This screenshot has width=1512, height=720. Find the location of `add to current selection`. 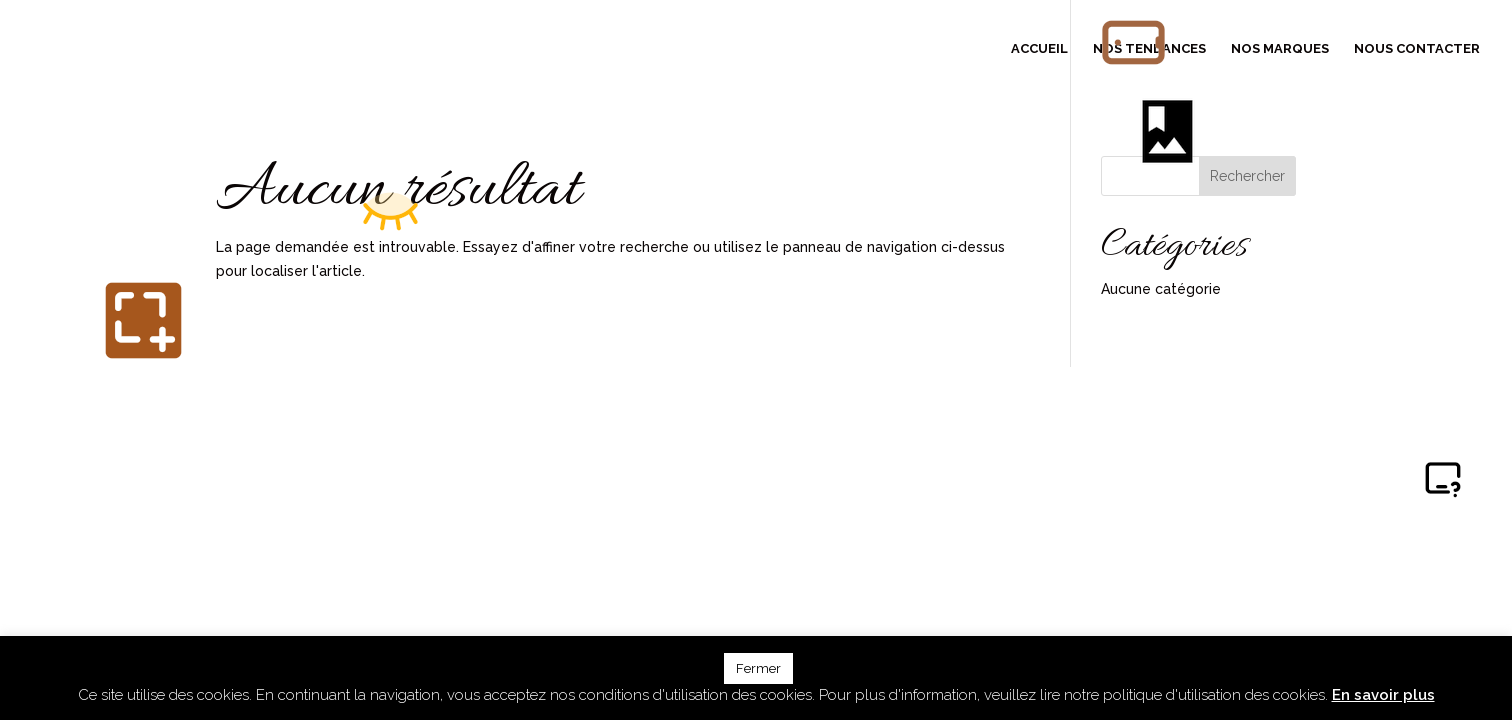

add to current selection is located at coordinates (143, 320).